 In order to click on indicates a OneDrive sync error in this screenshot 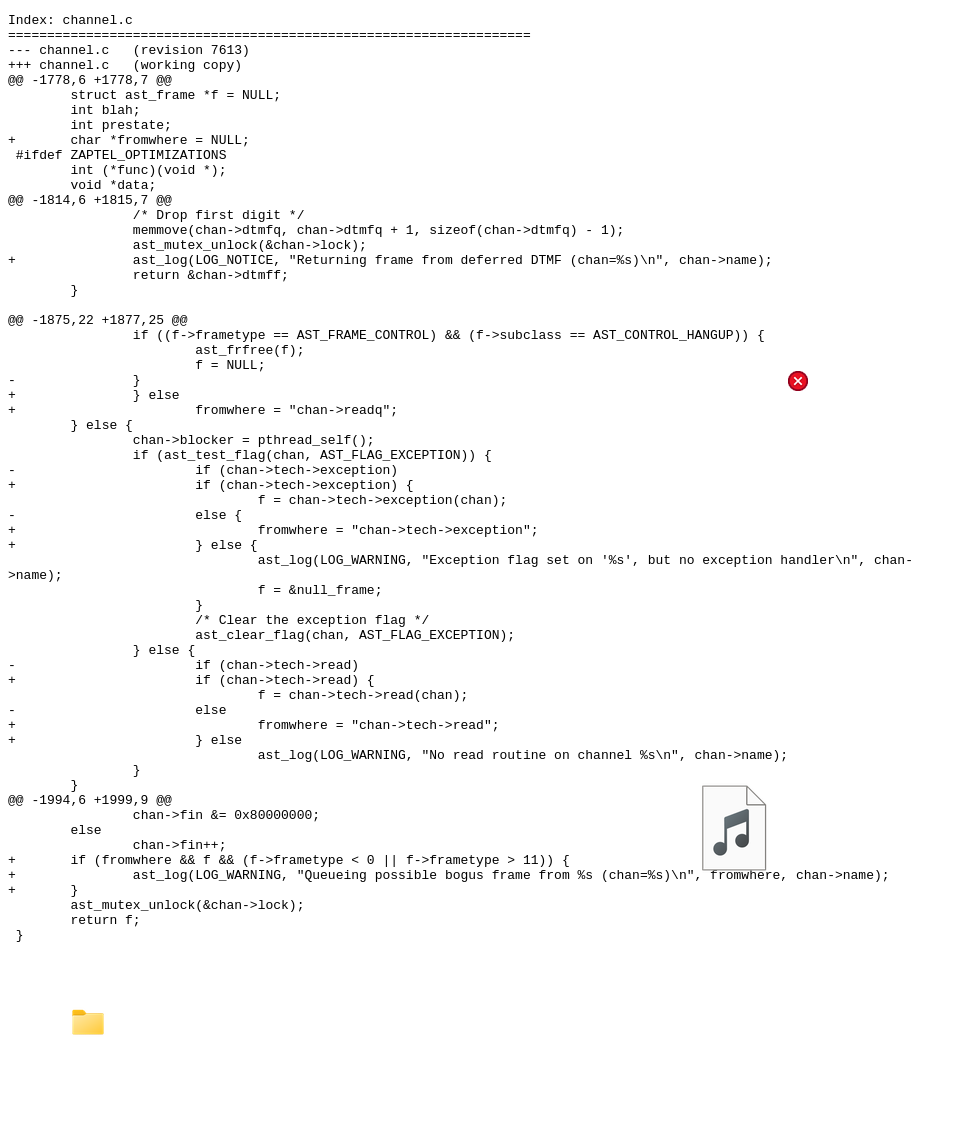, I will do `click(798, 381)`.